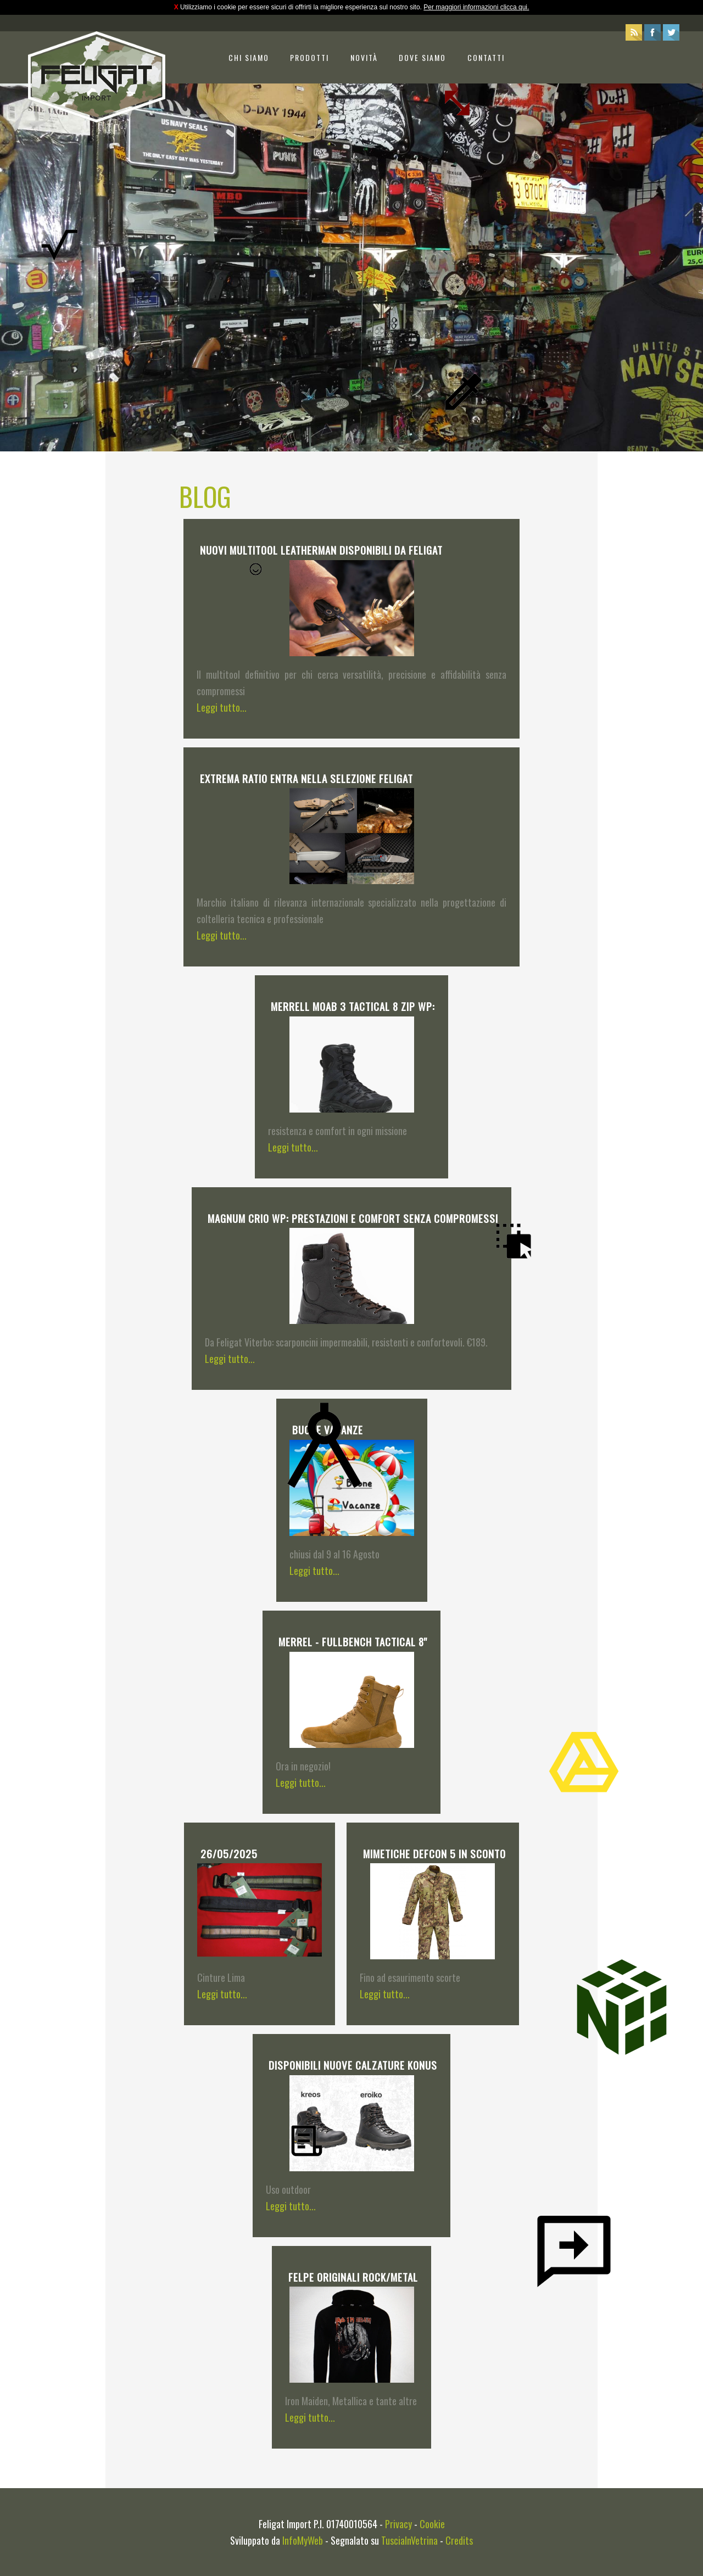  Describe the element at coordinates (574, 2249) in the screenshot. I see `forward a chat message` at that location.